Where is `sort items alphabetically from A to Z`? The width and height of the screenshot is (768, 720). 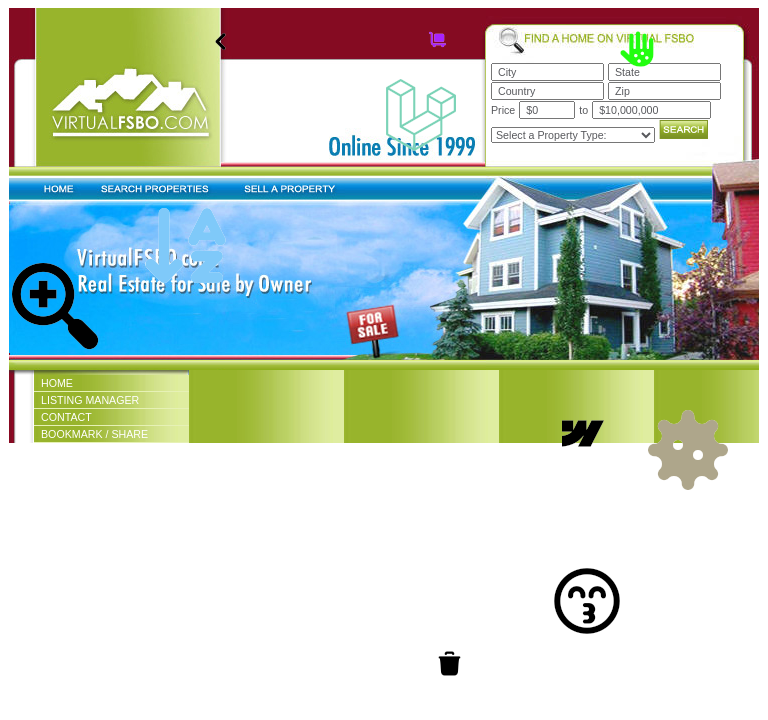 sort items alphabetically from A to Z is located at coordinates (185, 245).